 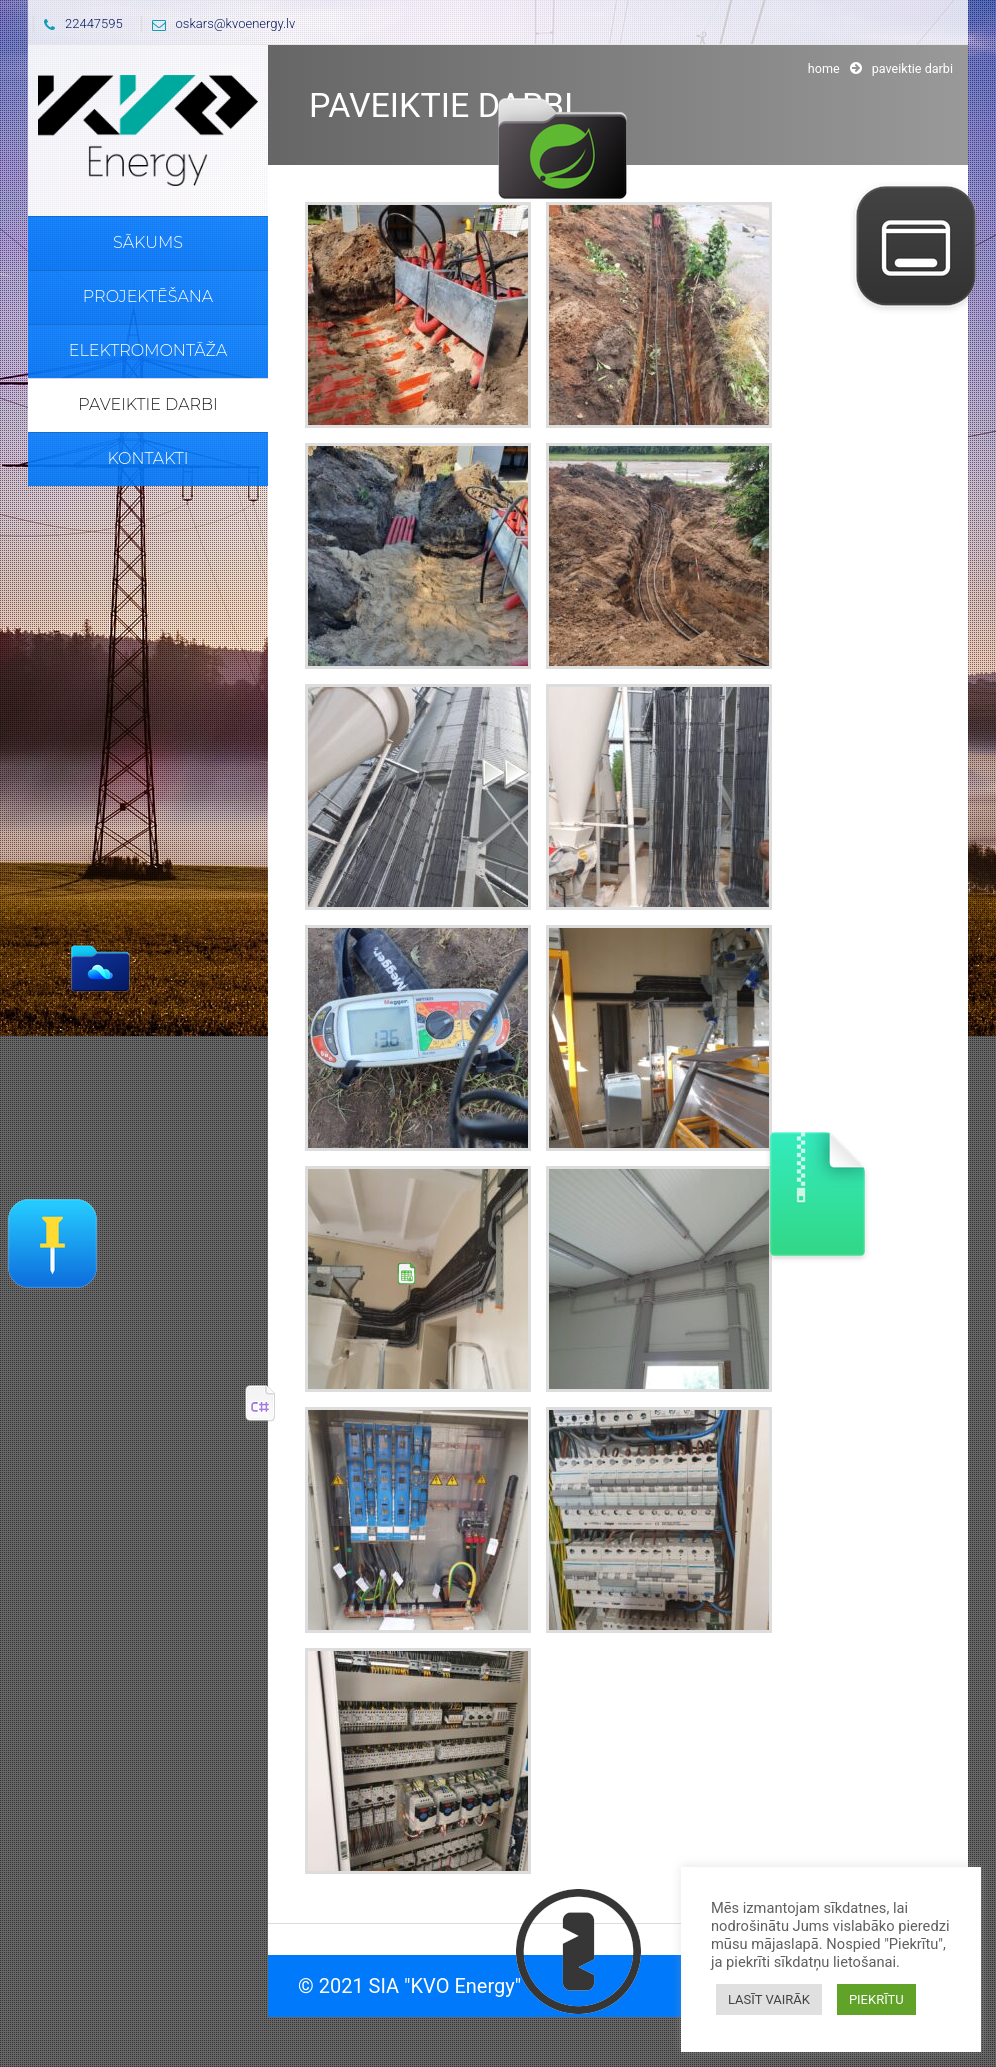 What do you see at coordinates (562, 152) in the screenshot?
I see `open spring framework project files` at bounding box center [562, 152].